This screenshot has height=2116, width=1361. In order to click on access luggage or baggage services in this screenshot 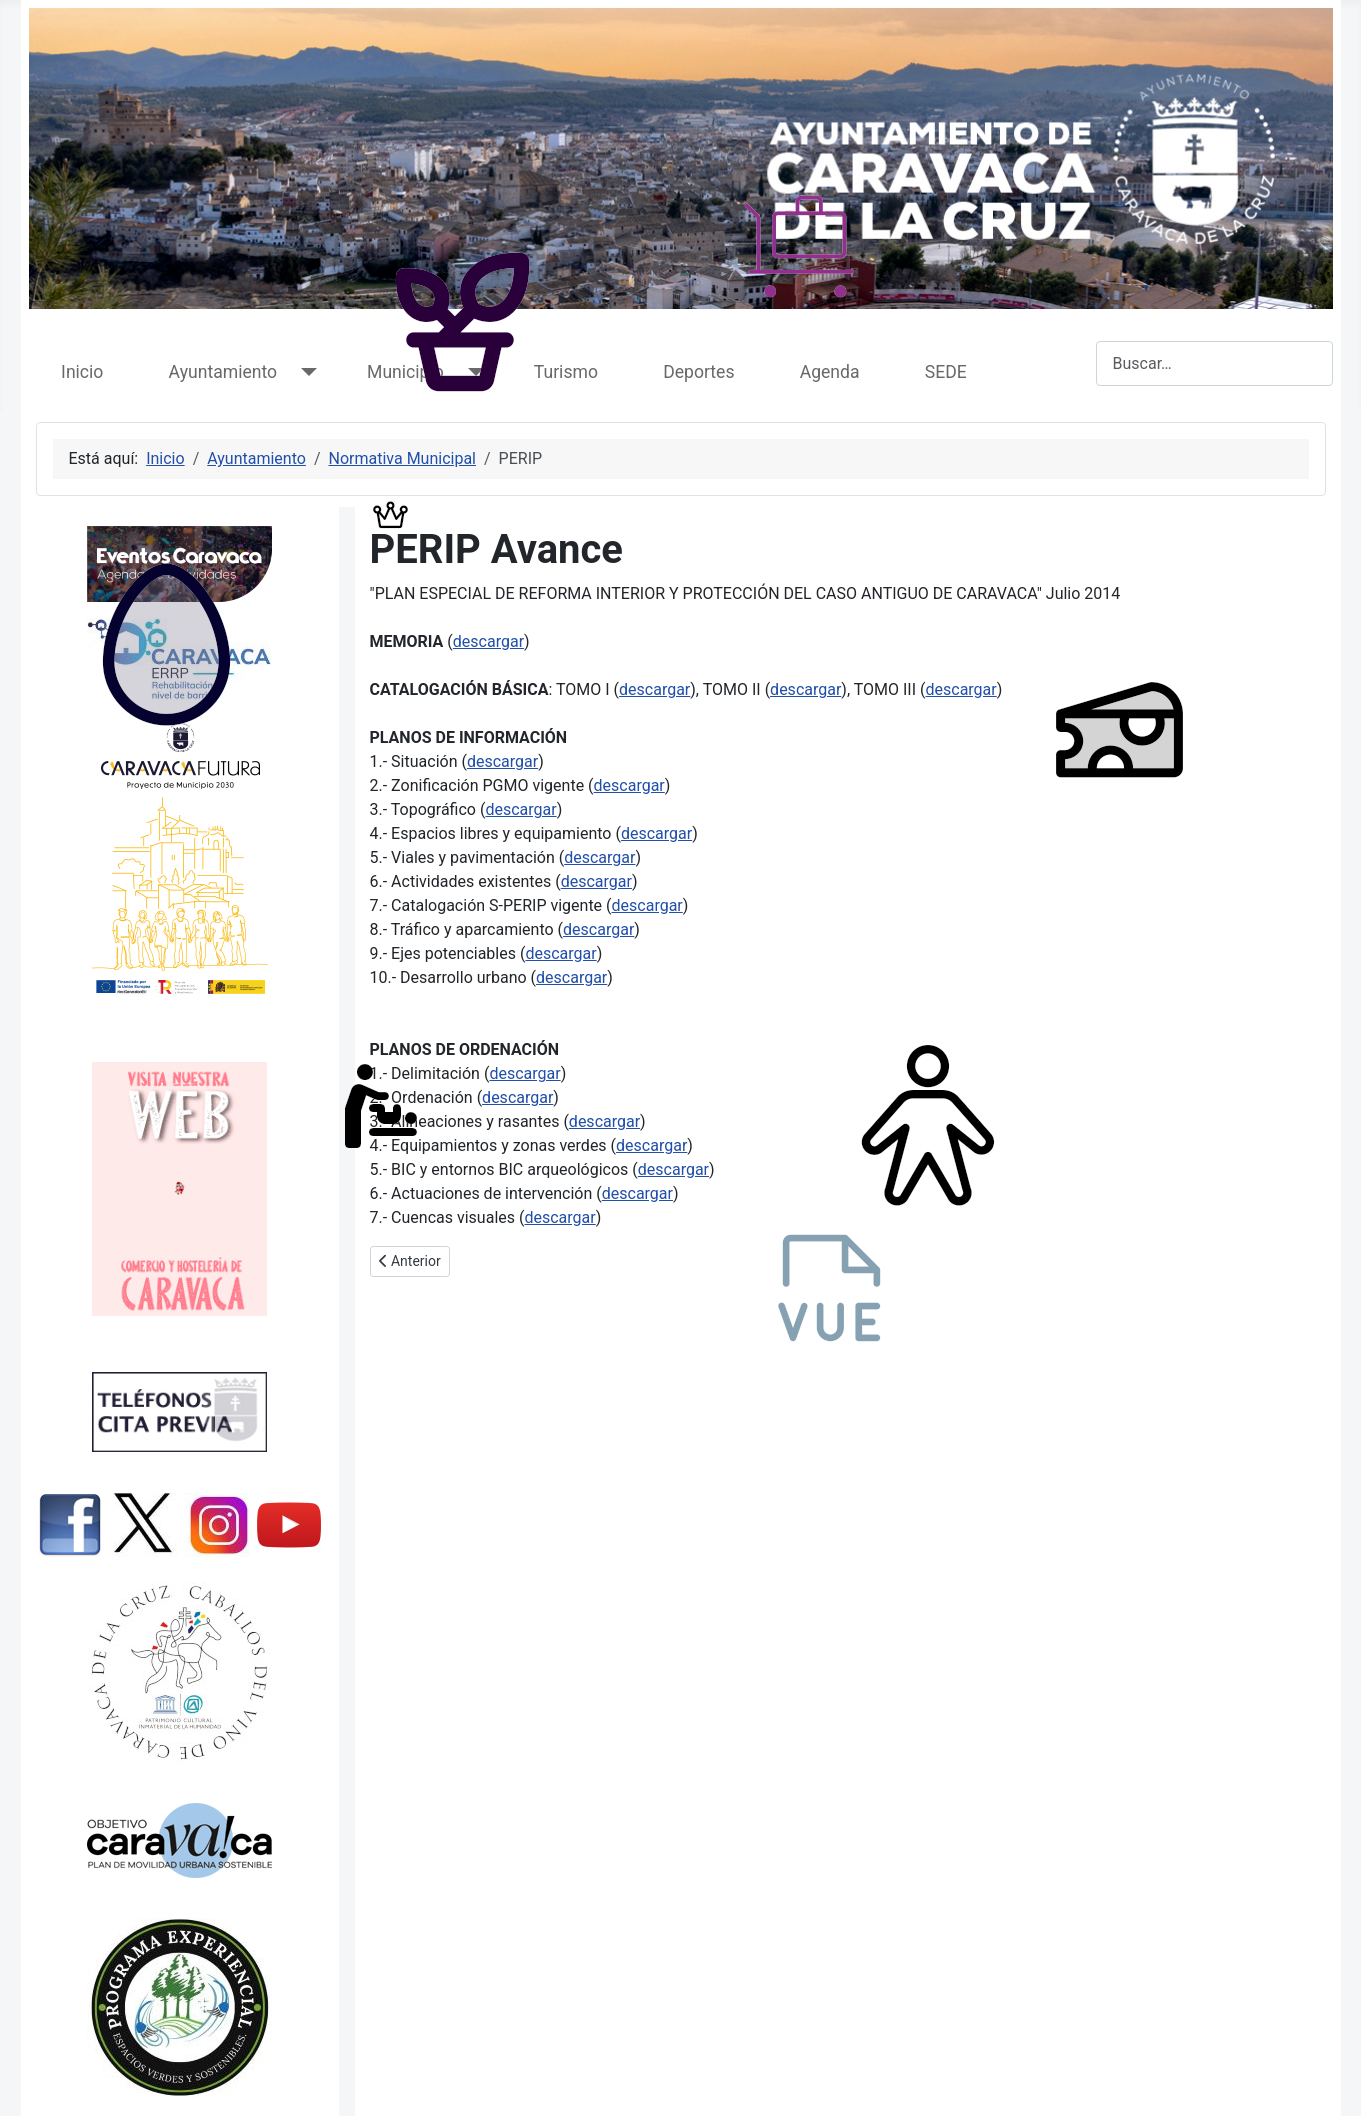, I will do `click(797, 244)`.